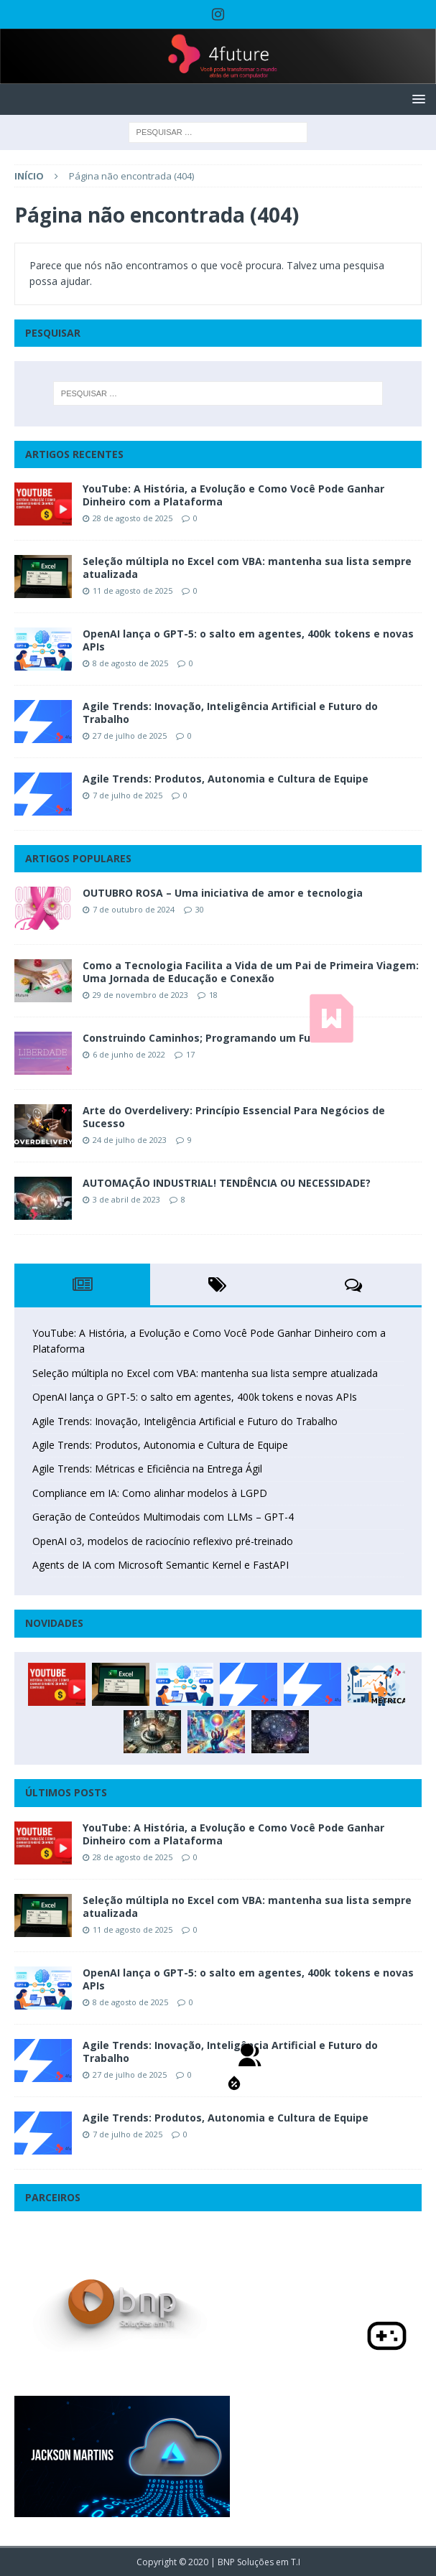 This screenshot has width=436, height=2576. What do you see at coordinates (331, 1018) in the screenshot?
I see `open a Microsoft Word document` at bounding box center [331, 1018].